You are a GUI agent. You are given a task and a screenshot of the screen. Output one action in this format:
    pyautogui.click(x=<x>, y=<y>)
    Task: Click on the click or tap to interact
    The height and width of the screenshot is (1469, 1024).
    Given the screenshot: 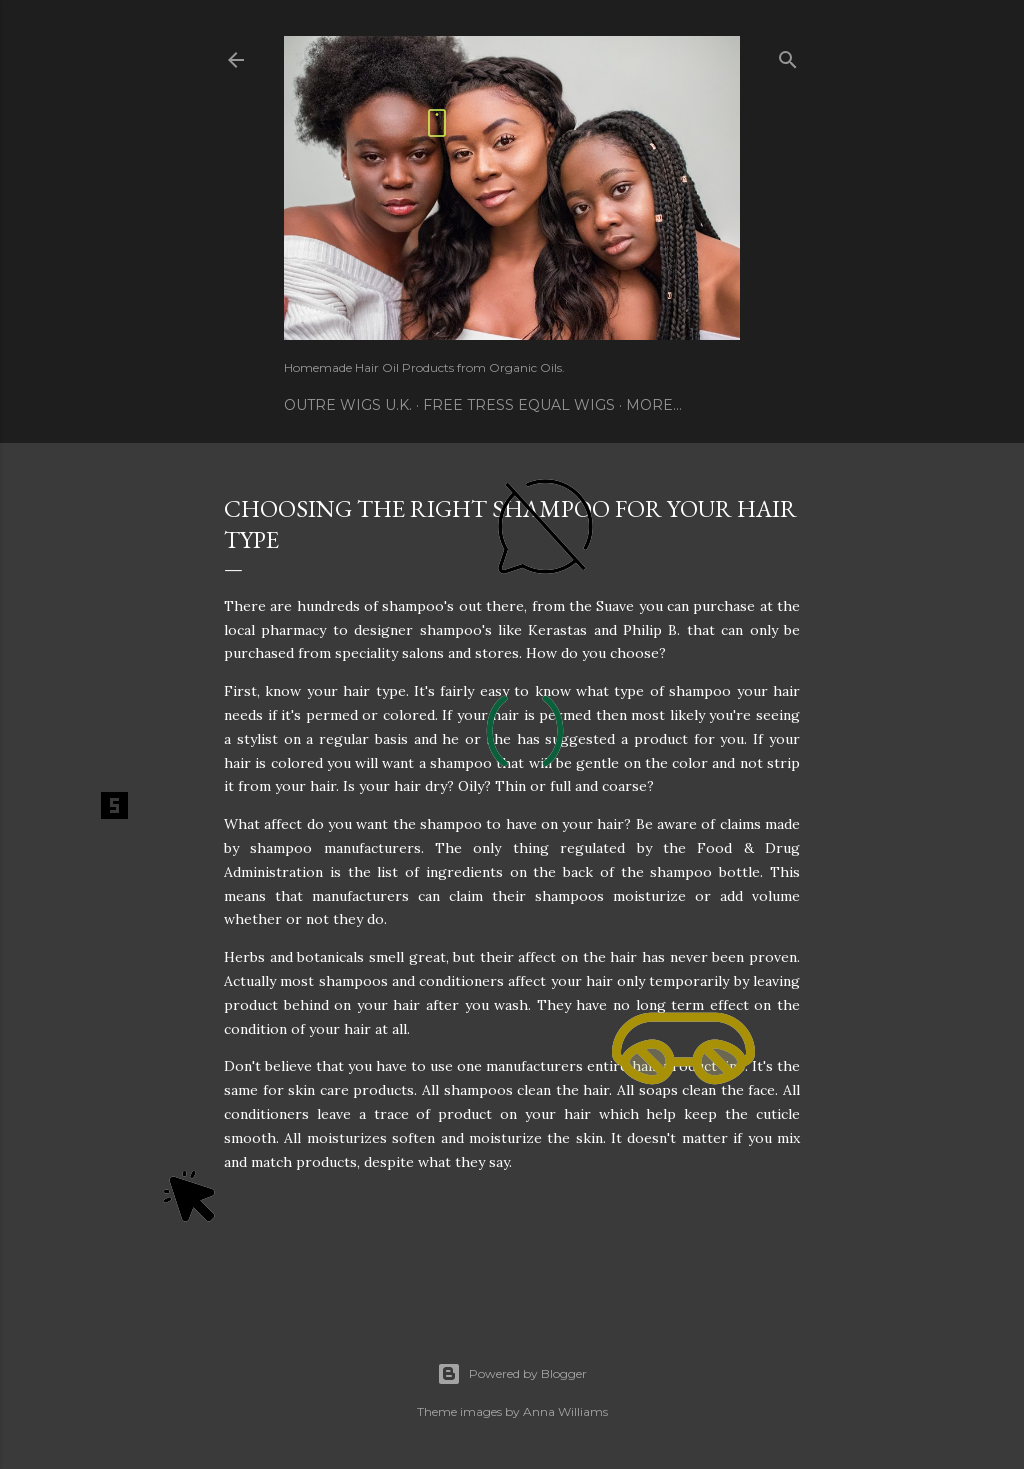 What is the action you would take?
    pyautogui.click(x=192, y=1199)
    